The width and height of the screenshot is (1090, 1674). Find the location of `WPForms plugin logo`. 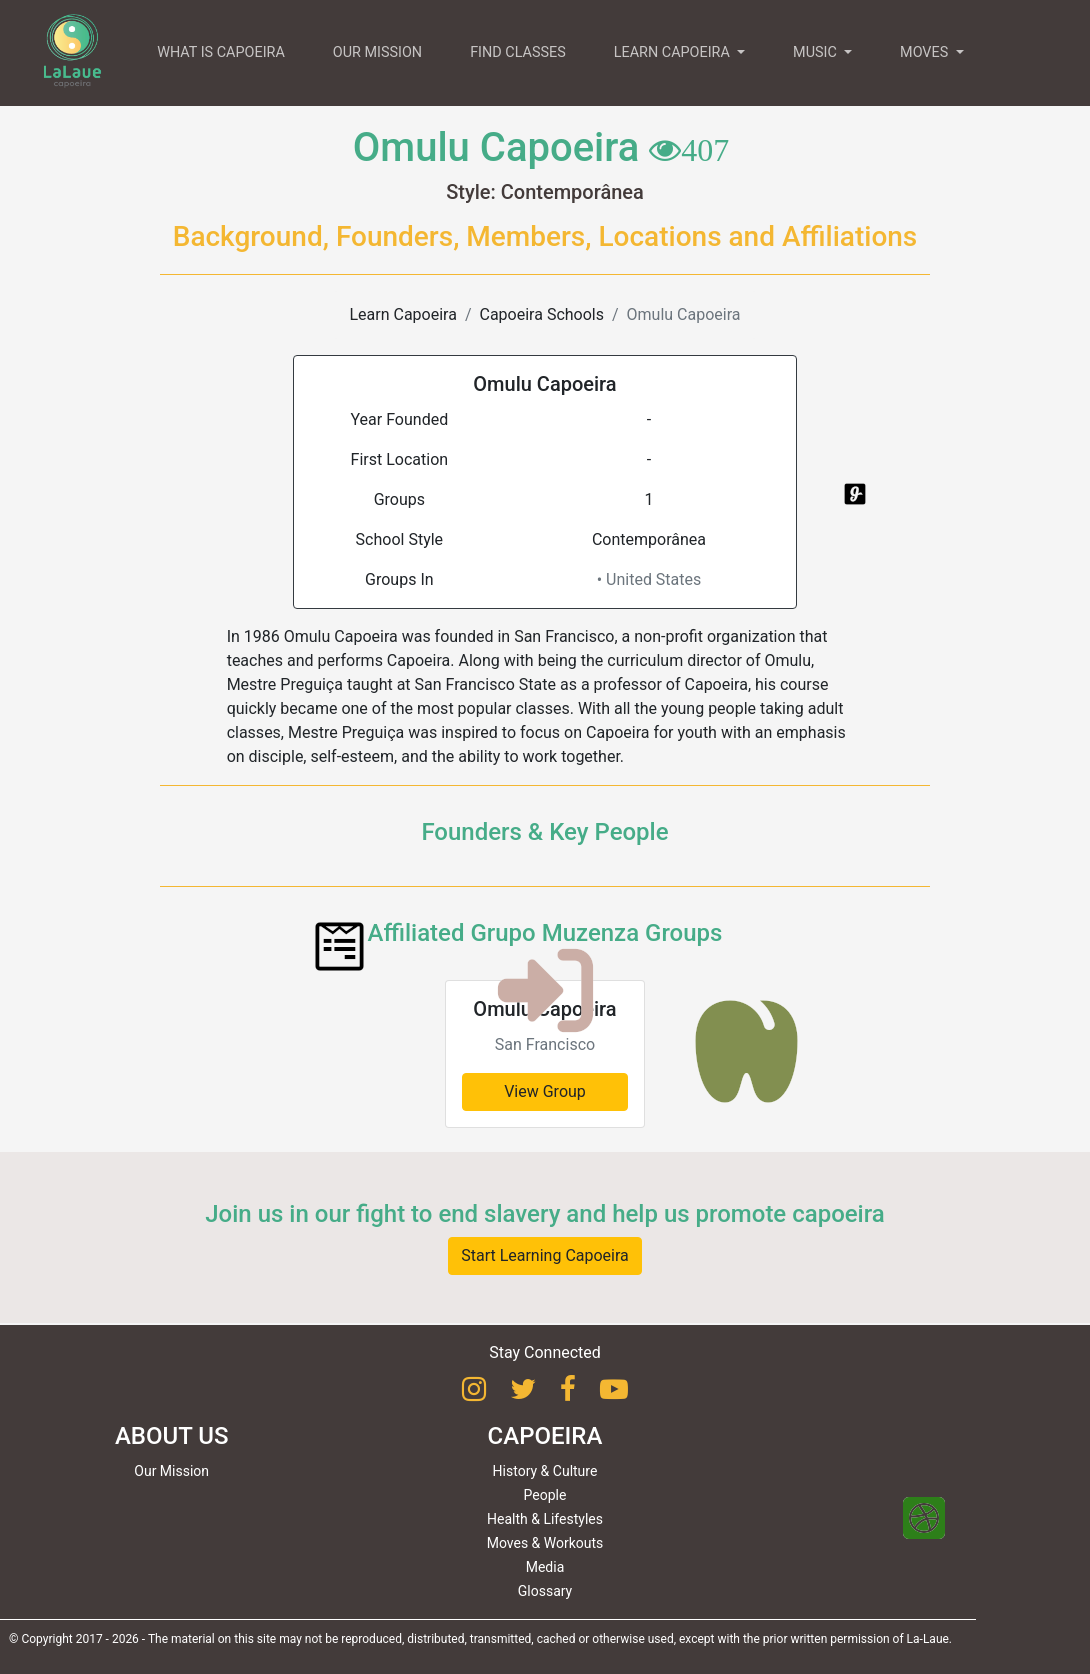

WPForms plugin logo is located at coordinates (339, 946).